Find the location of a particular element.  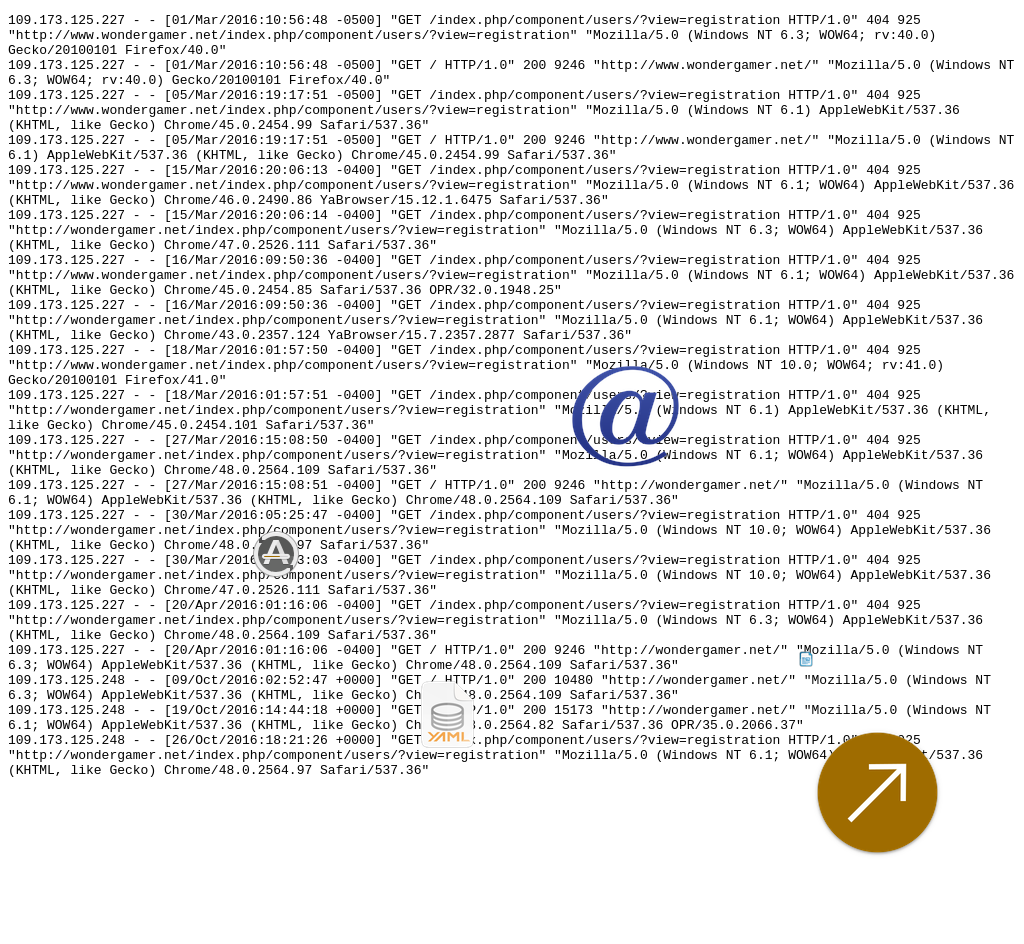

open the software updater application is located at coordinates (276, 554).